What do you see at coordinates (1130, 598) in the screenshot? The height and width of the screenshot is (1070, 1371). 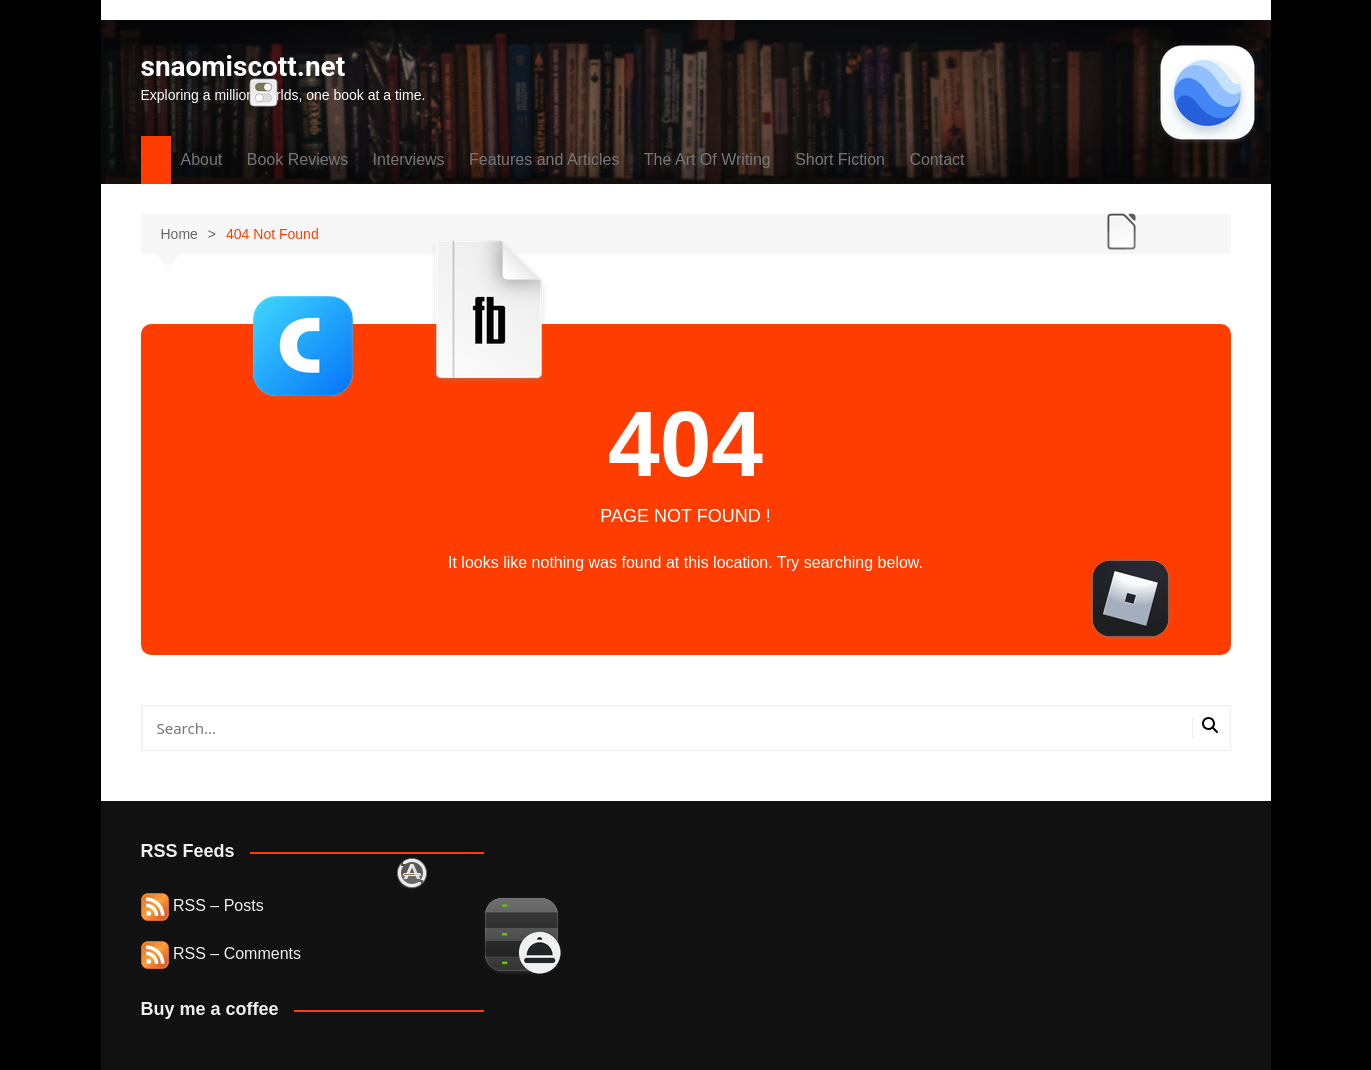 I see `open the Roblox app` at bounding box center [1130, 598].